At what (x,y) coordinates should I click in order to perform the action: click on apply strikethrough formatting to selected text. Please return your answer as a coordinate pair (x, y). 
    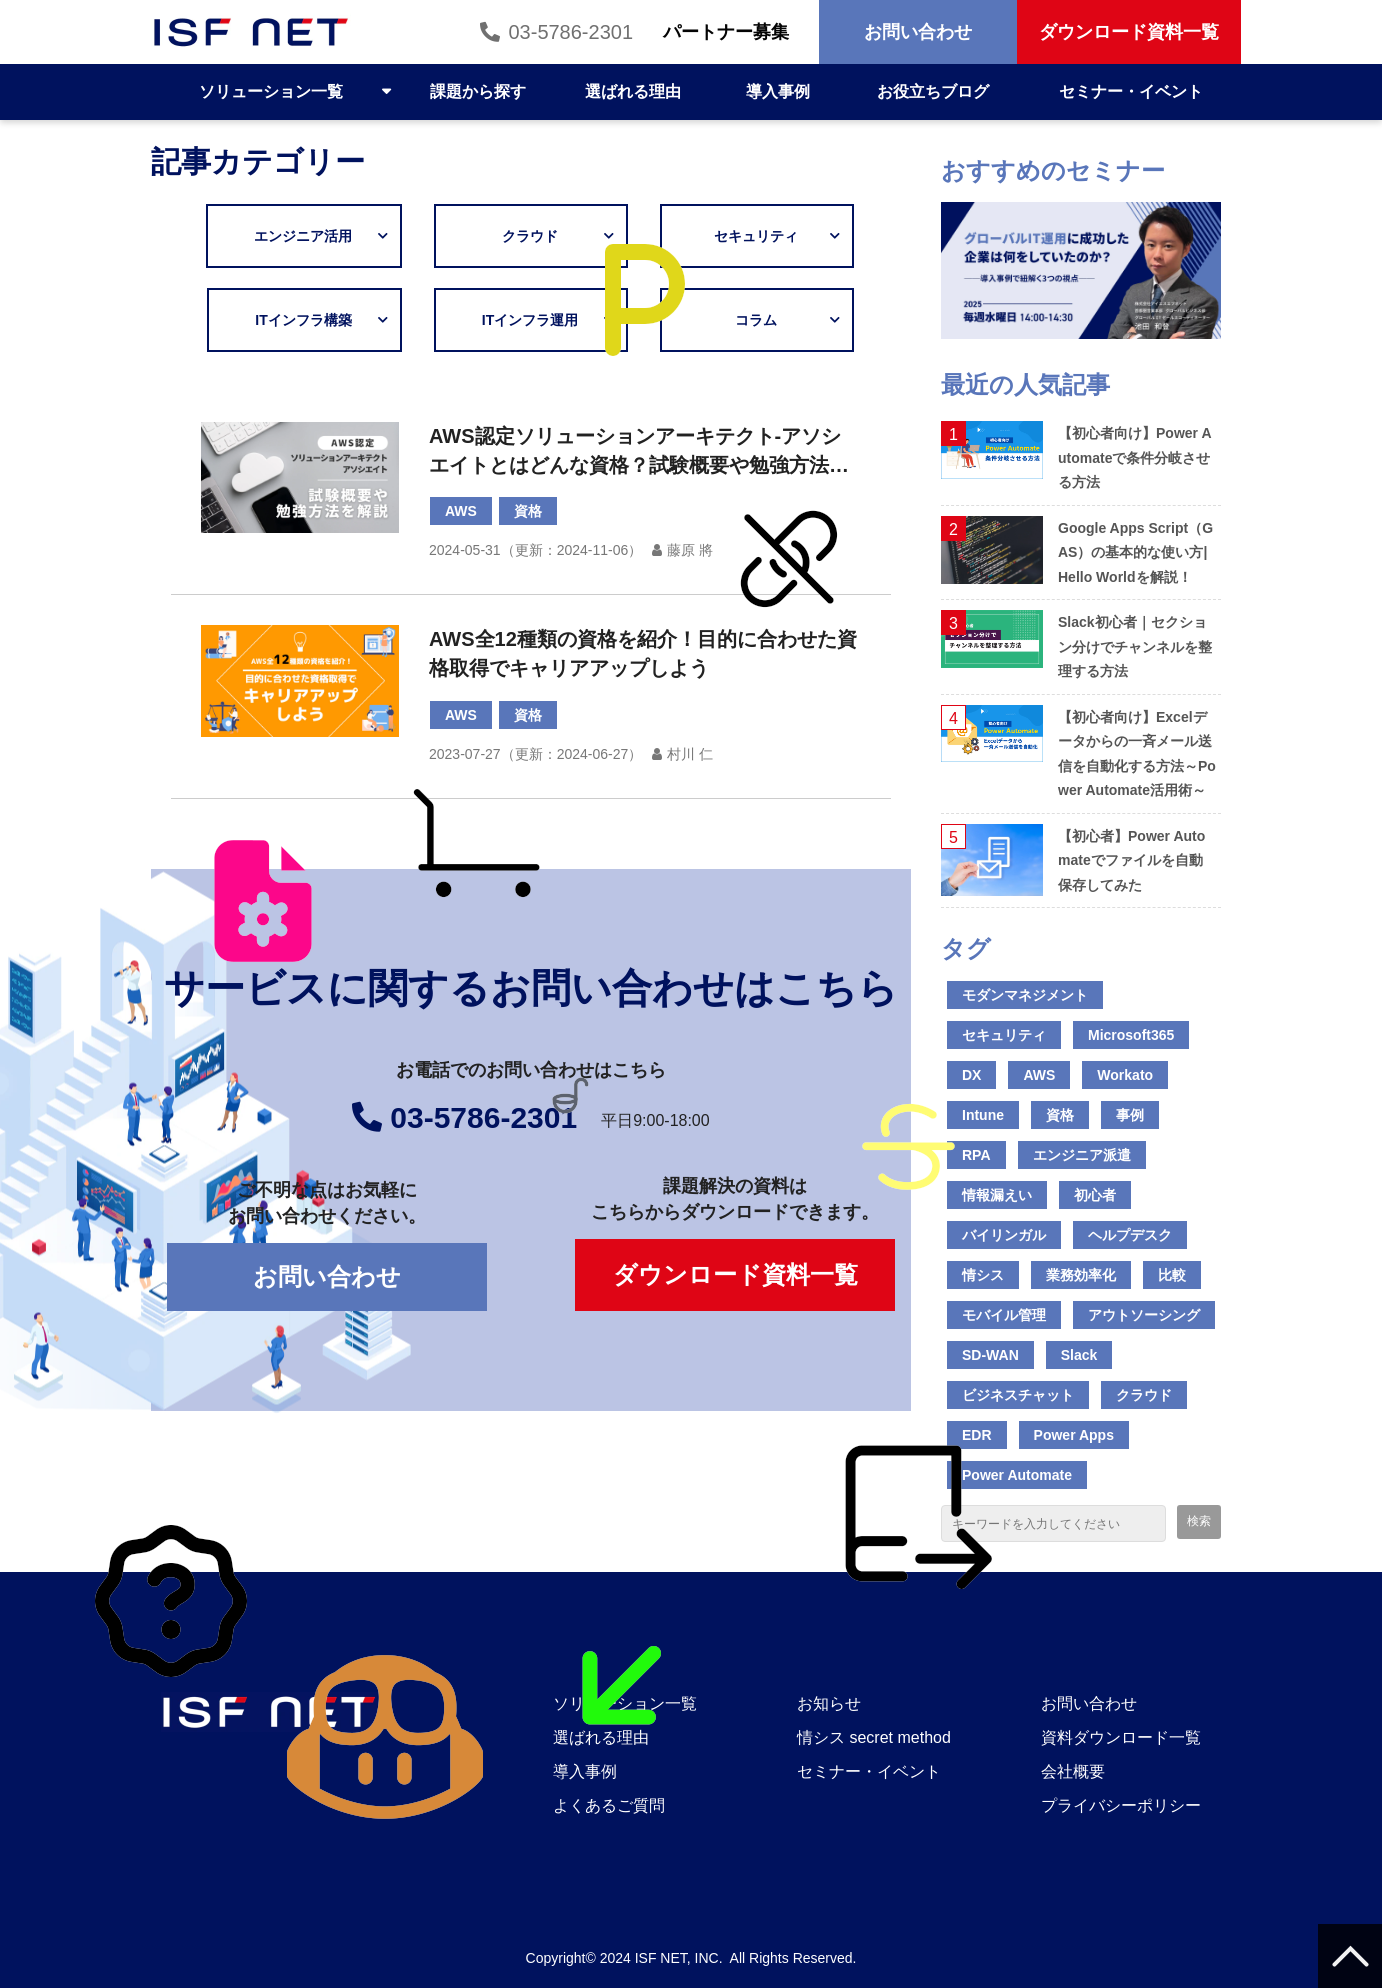
    Looking at the image, I should click on (908, 1147).